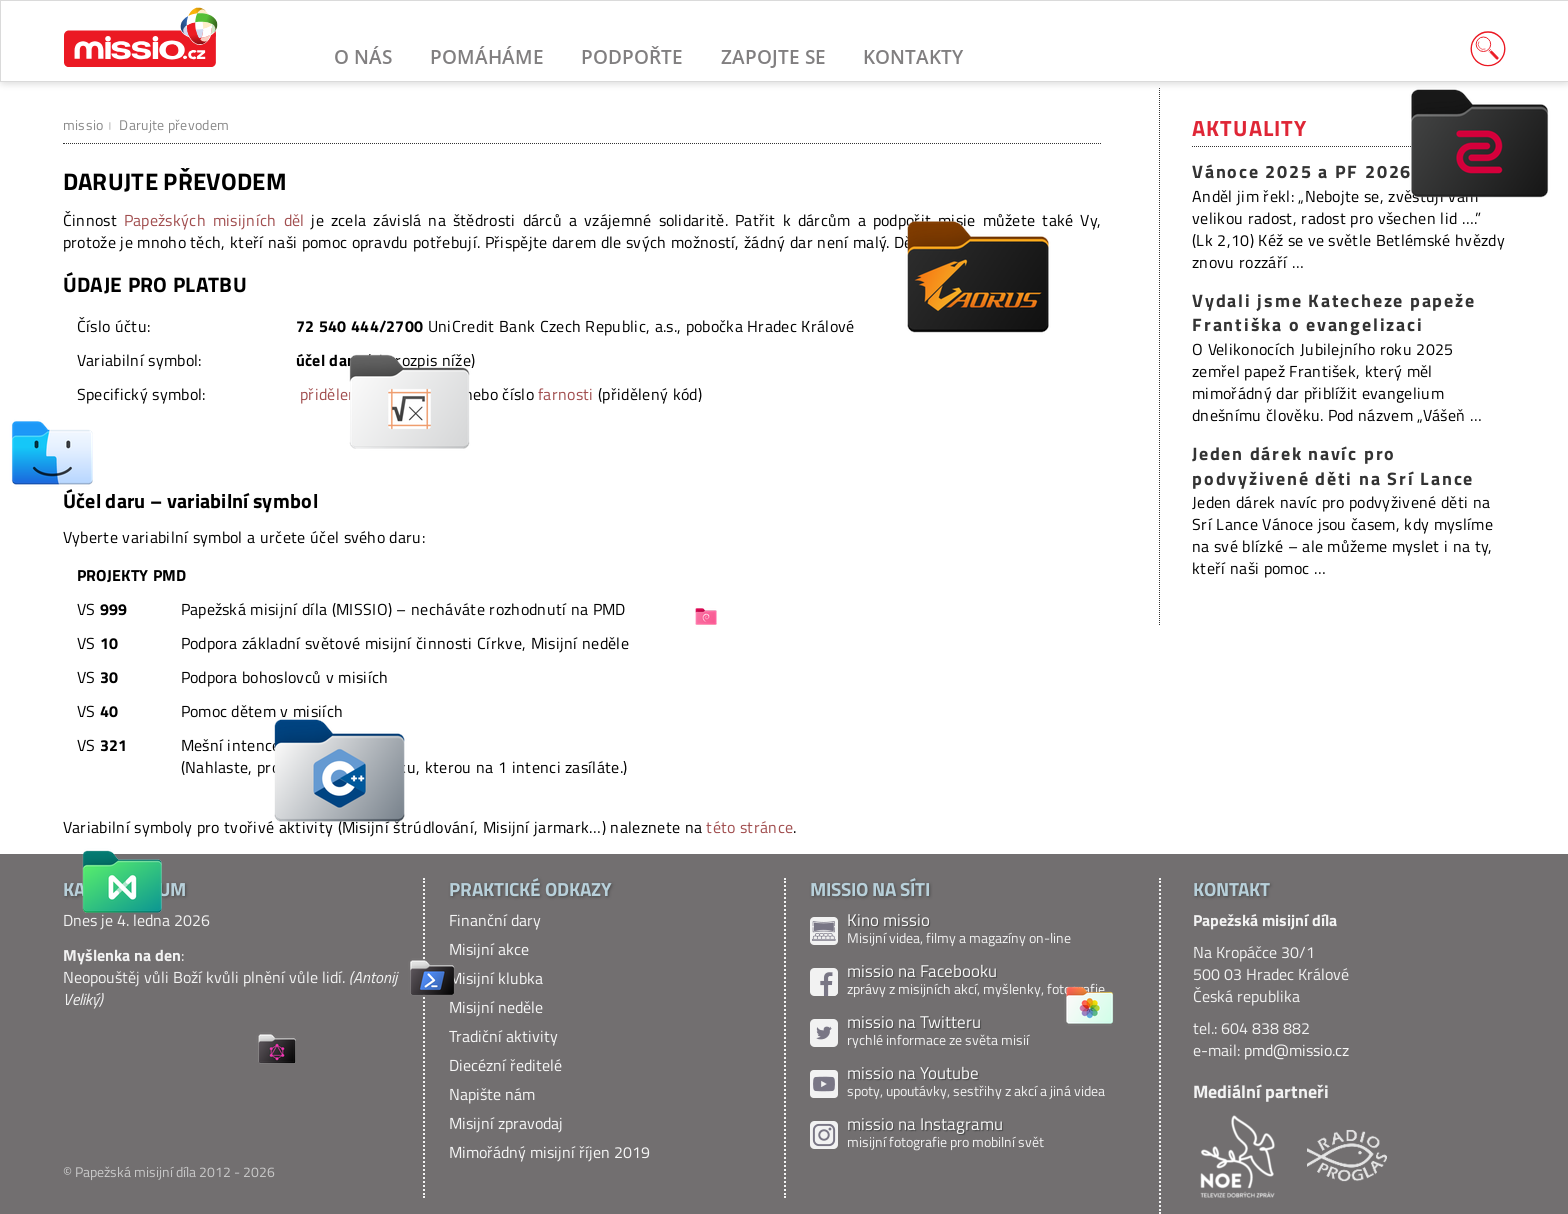 The width and height of the screenshot is (1568, 1214). Describe the element at coordinates (432, 979) in the screenshot. I see `open folder containing PowerShell scripts` at that location.